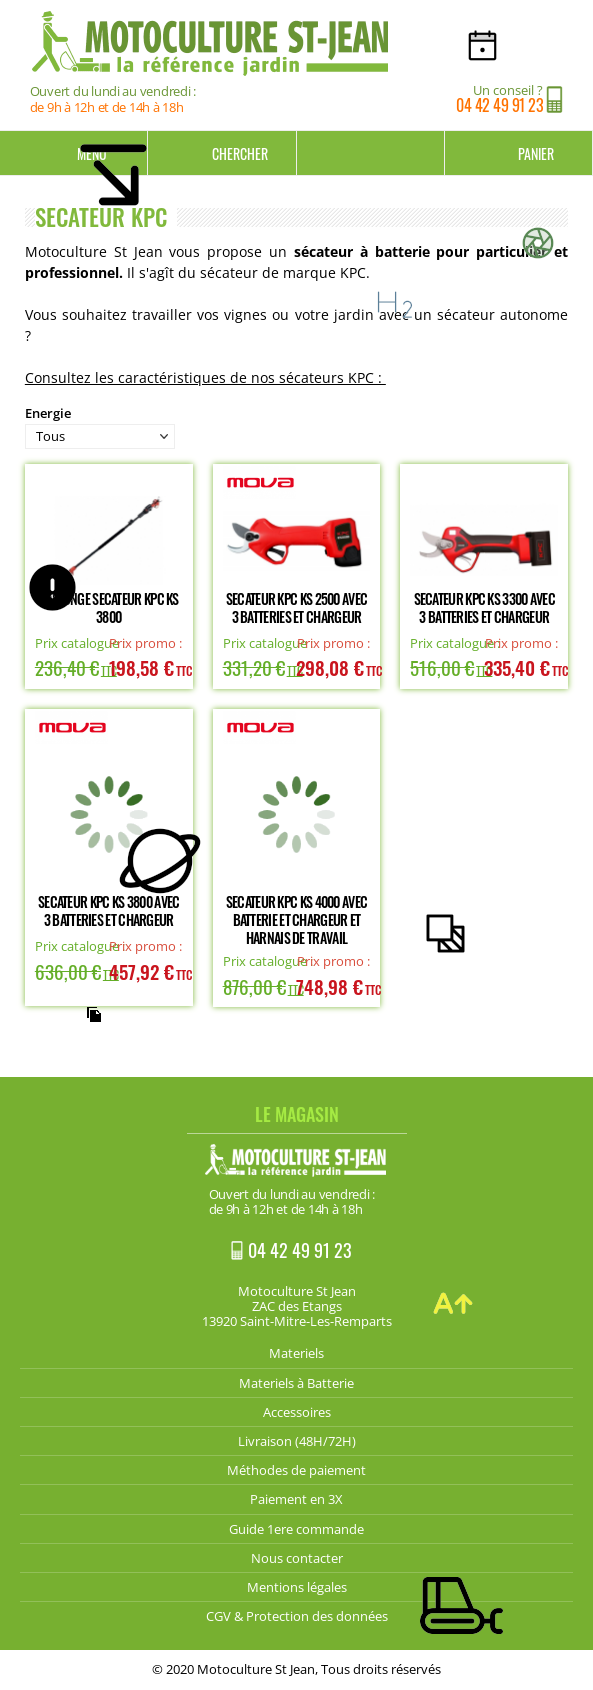 This screenshot has width=593, height=1690. What do you see at coordinates (160, 861) in the screenshot?
I see `explore global or worldwide content` at bounding box center [160, 861].